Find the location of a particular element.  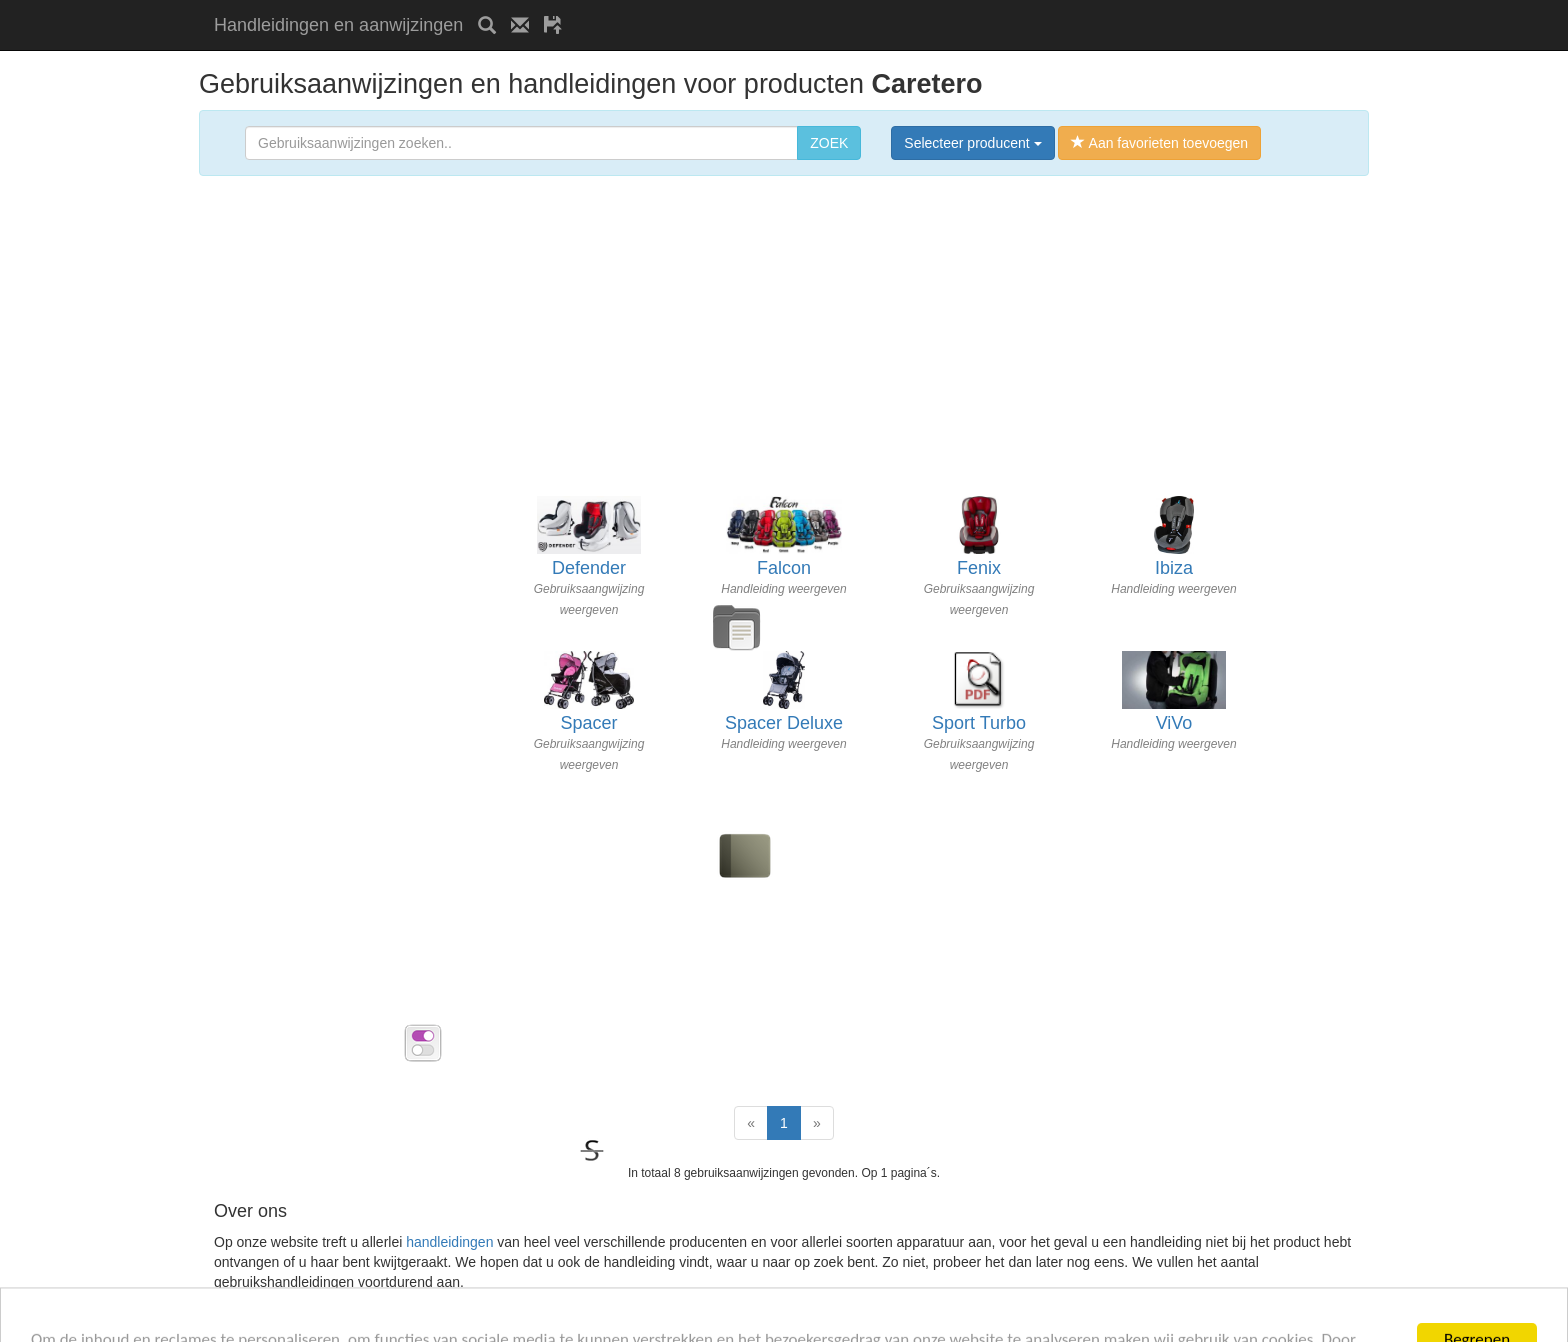

open a file from your documents is located at coordinates (736, 626).